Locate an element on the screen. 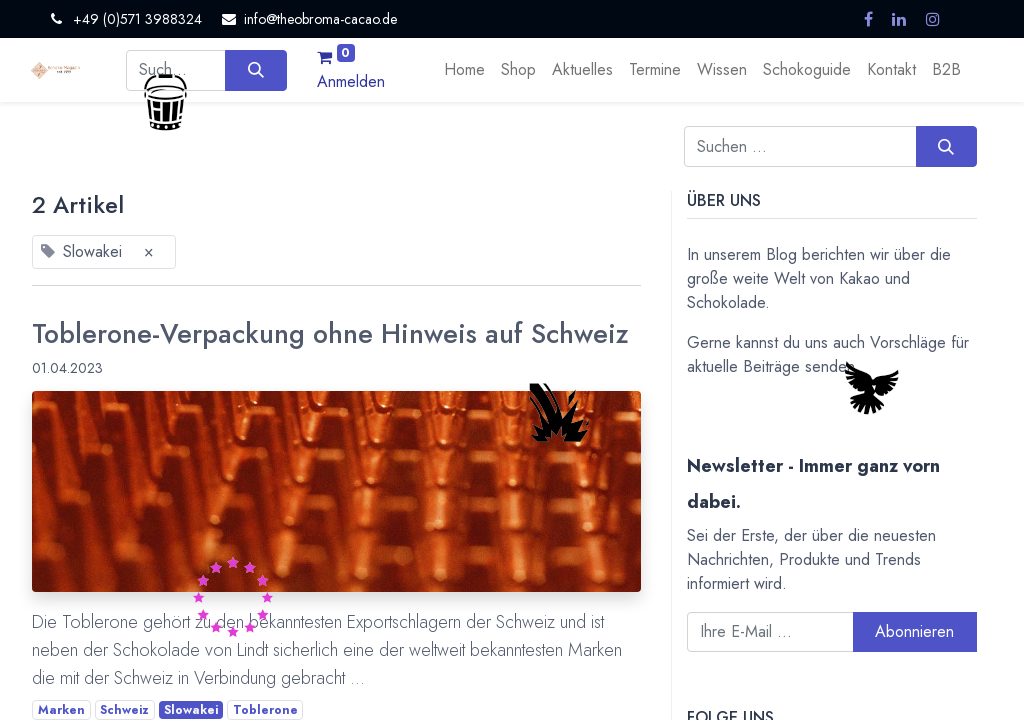 The image size is (1024, 720). indicates peace or harmony state is located at coordinates (871, 388).